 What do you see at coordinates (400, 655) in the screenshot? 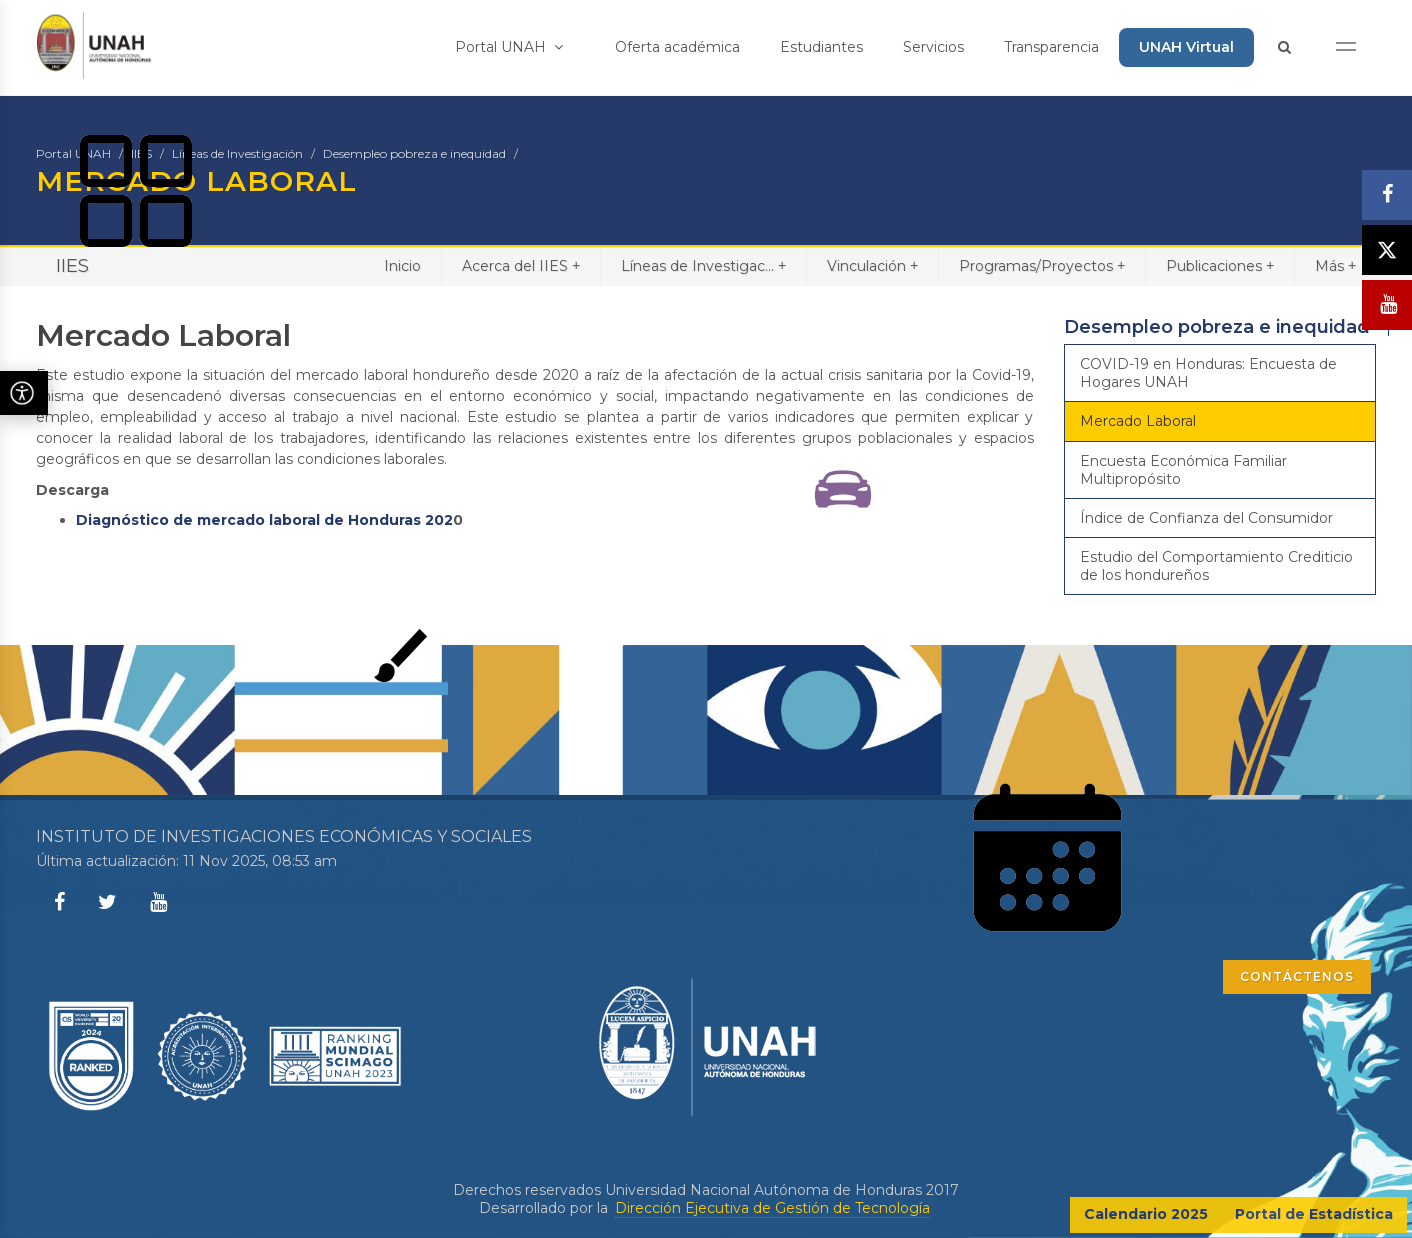
I see `access drawing or painting tools` at bounding box center [400, 655].